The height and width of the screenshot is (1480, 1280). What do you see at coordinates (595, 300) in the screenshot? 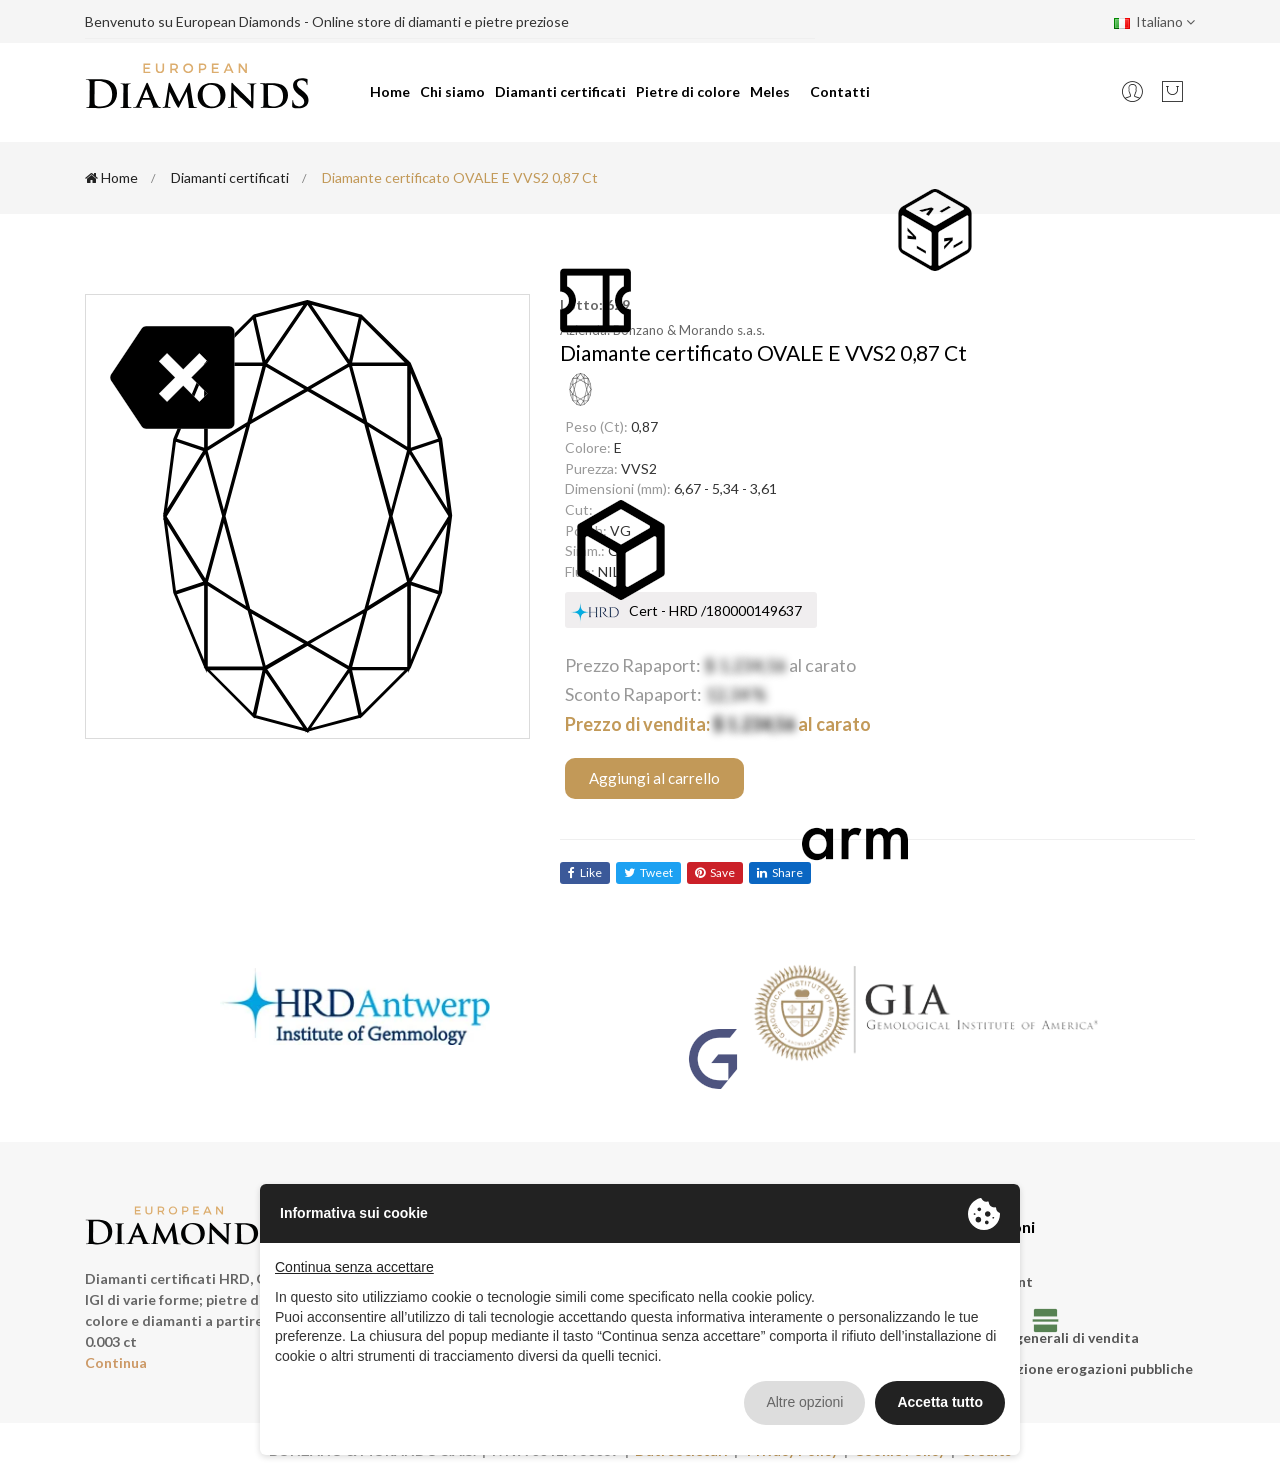
I see `view available coupons or vouchers` at bounding box center [595, 300].